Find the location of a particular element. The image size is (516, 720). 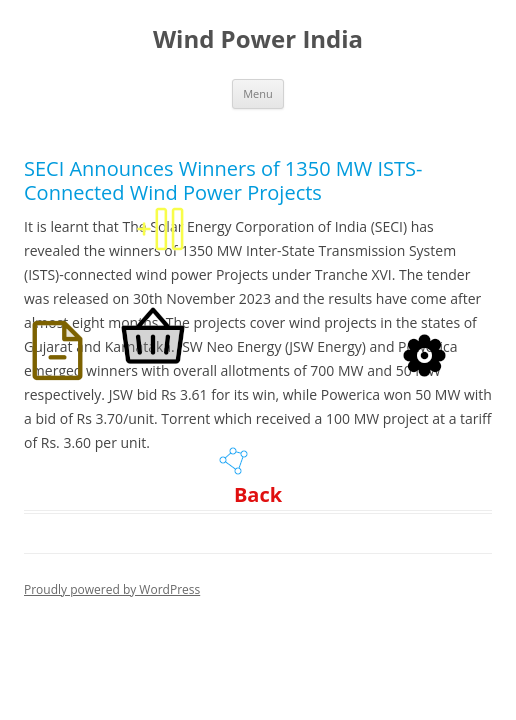

view your shopping basket is located at coordinates (153, 339).